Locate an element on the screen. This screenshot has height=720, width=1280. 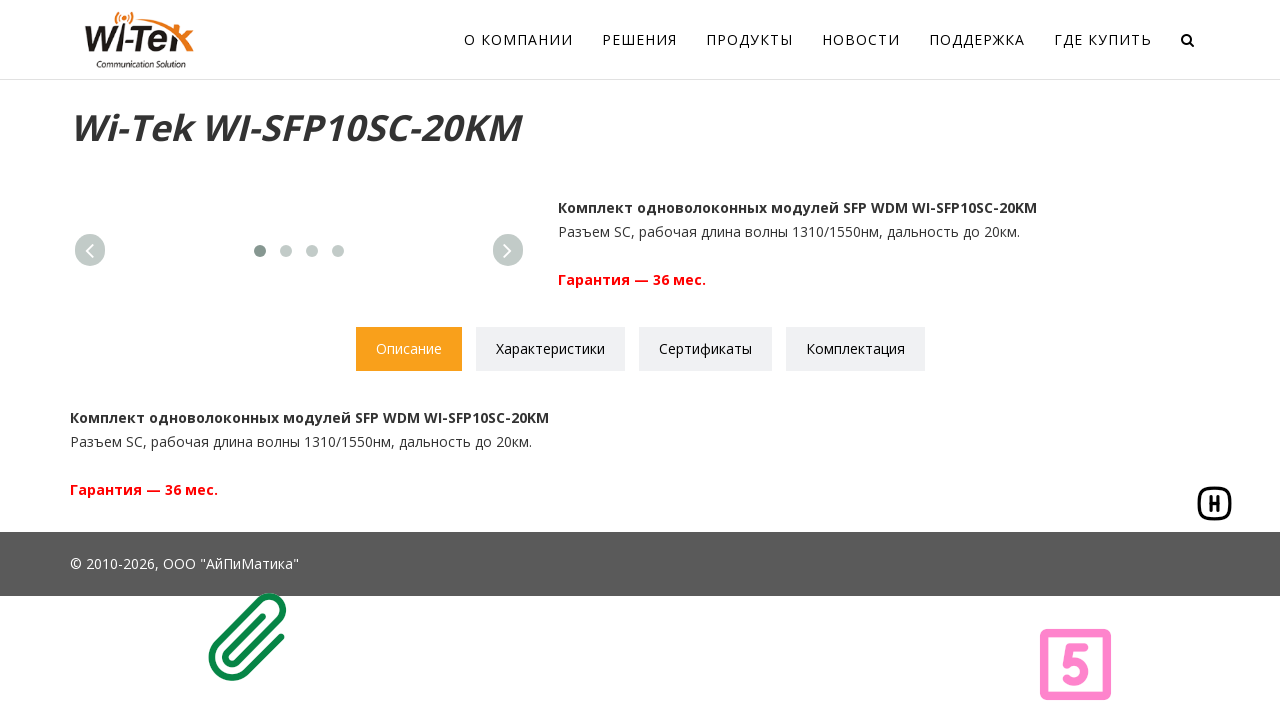
access hospital or medical services is located at coordinates (1214, 503).